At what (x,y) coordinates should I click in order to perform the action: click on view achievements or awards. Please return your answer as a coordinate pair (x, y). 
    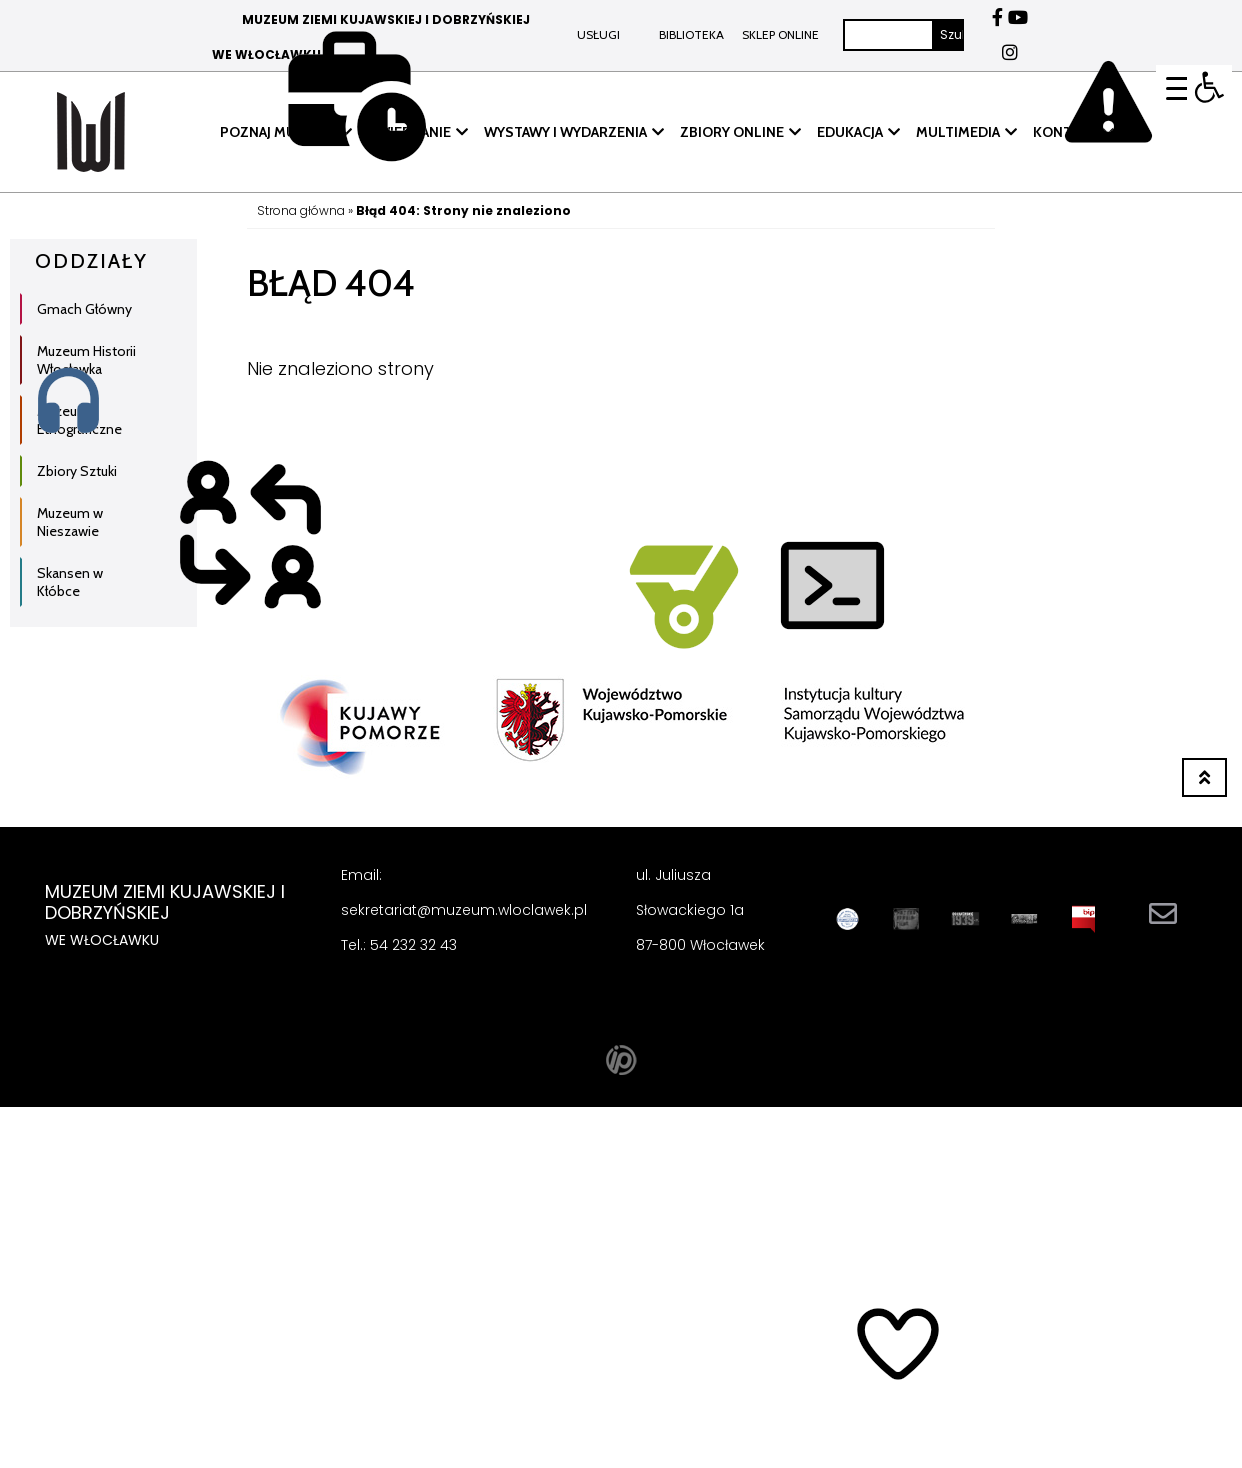
    Looking at the image, I should click on (684, 597).